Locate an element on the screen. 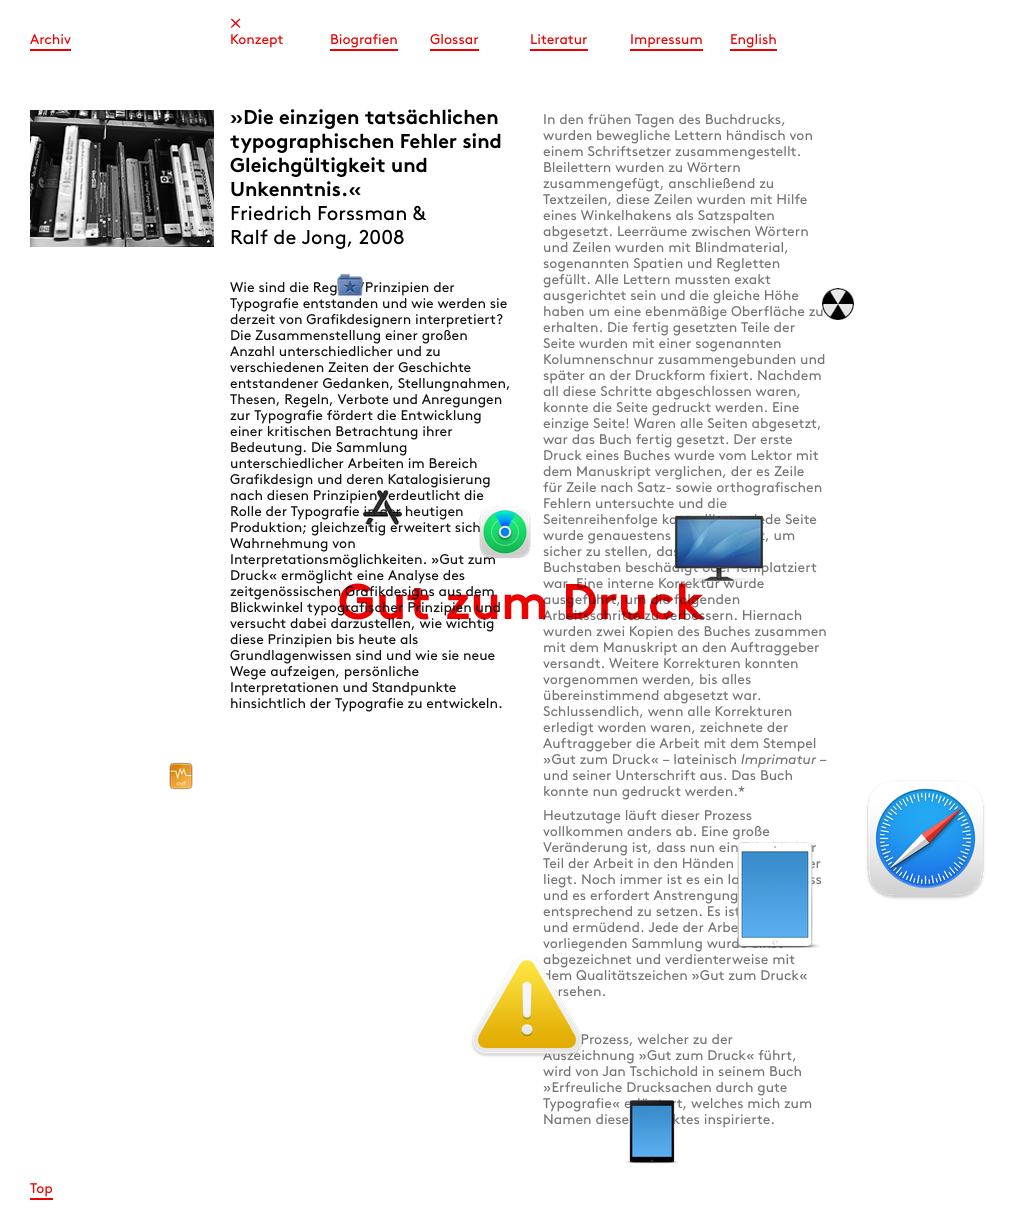 This screenshot has height=1214, width=1030. iPad Air device in connected devices list is located at coordinates (652, 1131).